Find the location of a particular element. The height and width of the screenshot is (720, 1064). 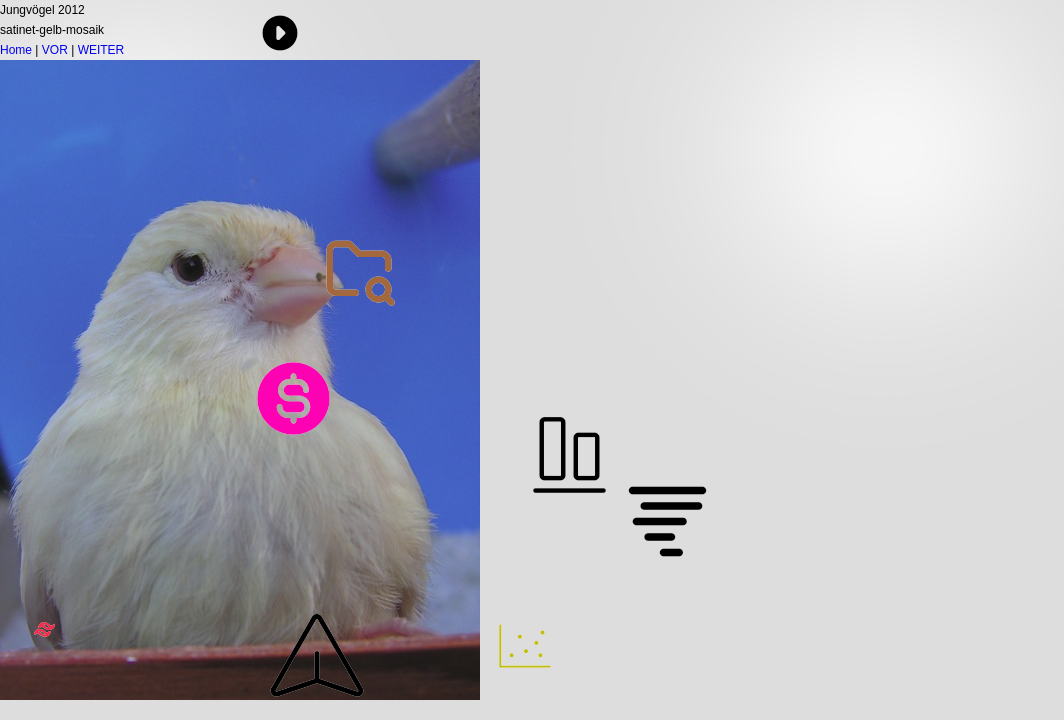

tailwind css framework logo is located at coordinates (44, 629).